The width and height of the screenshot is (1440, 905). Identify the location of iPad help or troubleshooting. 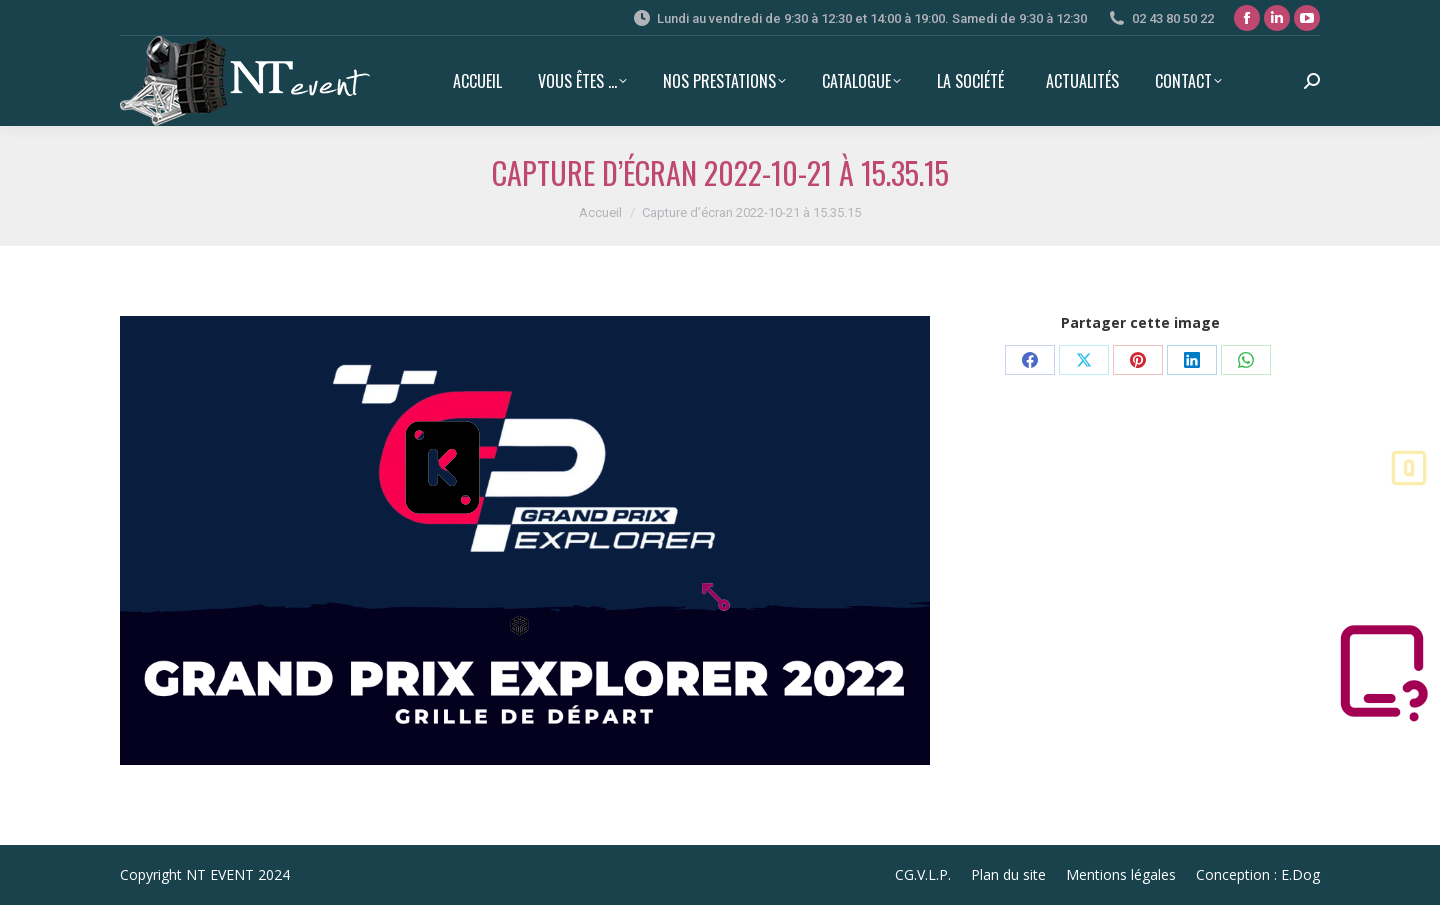
(1382, 671).